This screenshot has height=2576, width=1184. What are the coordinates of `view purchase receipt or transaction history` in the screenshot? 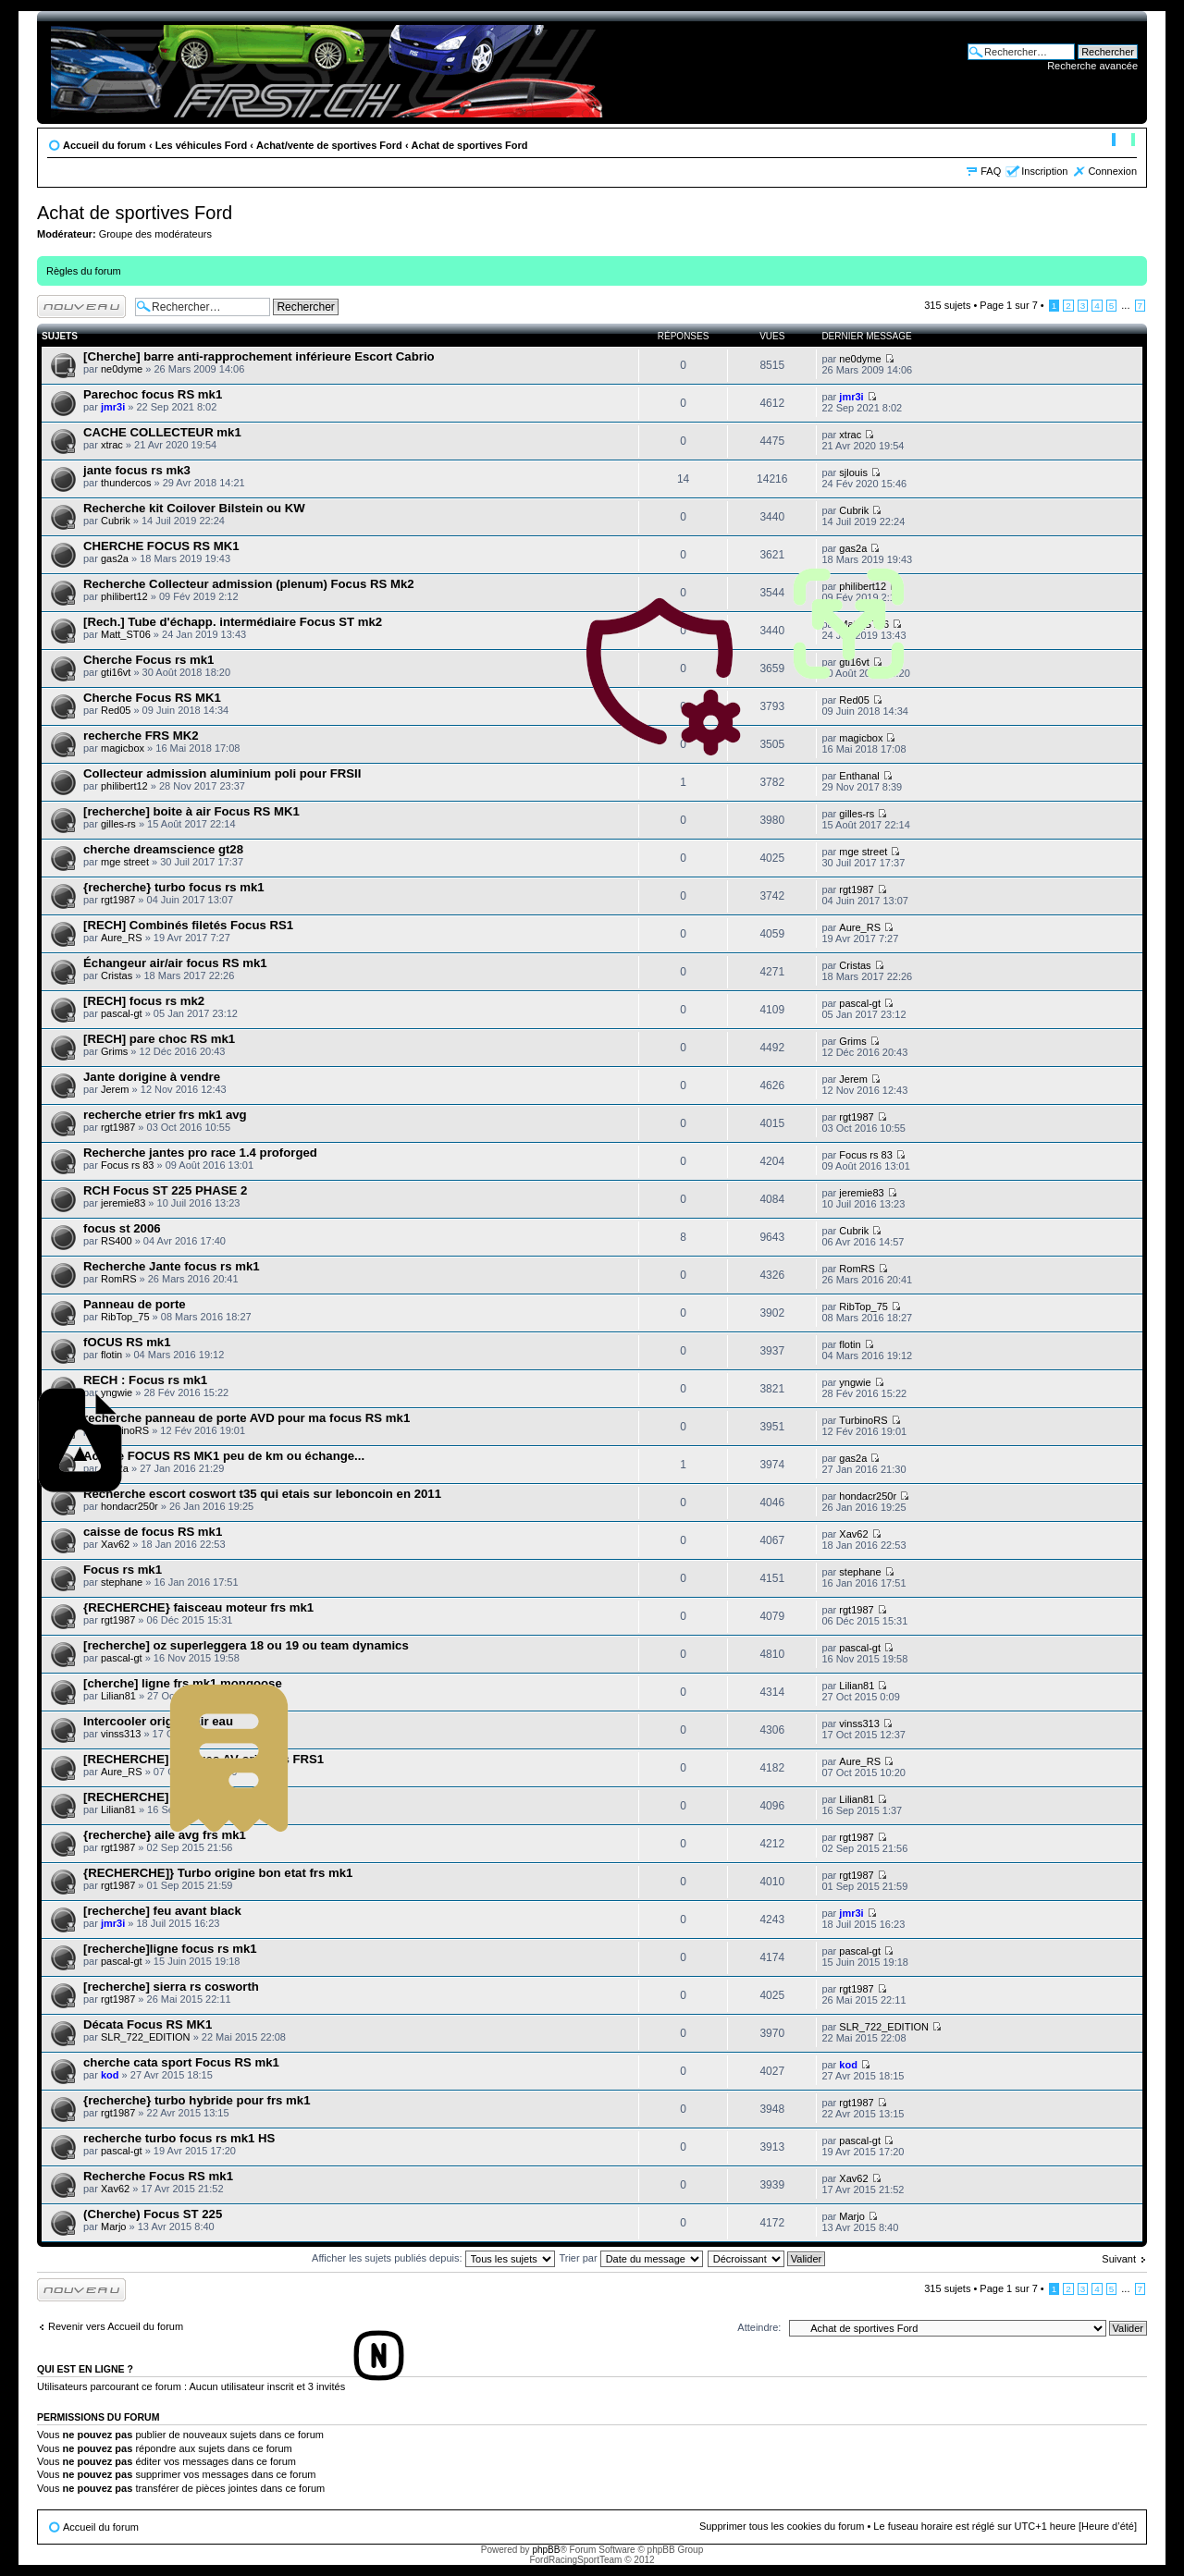 It's located at (228, 1758).